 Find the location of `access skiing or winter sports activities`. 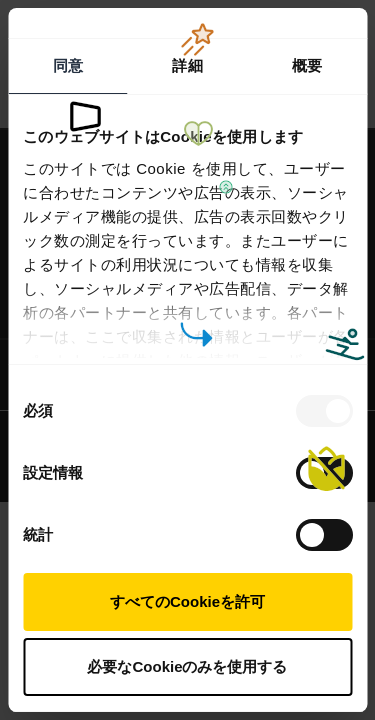

access skiing or winter sports activities is located at coordinates (345, 345).